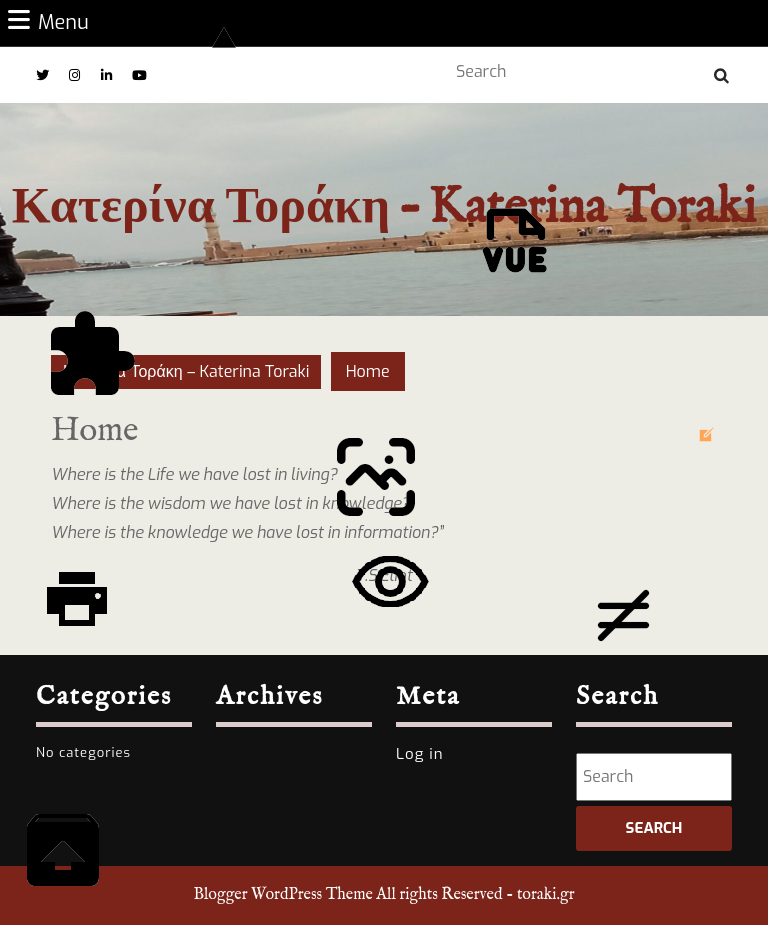 The image size is (768, 925). What do you see at coordinates (390, 581) in the screenshot?
I see `toggle password visibility` at bounding box center [390, 581].